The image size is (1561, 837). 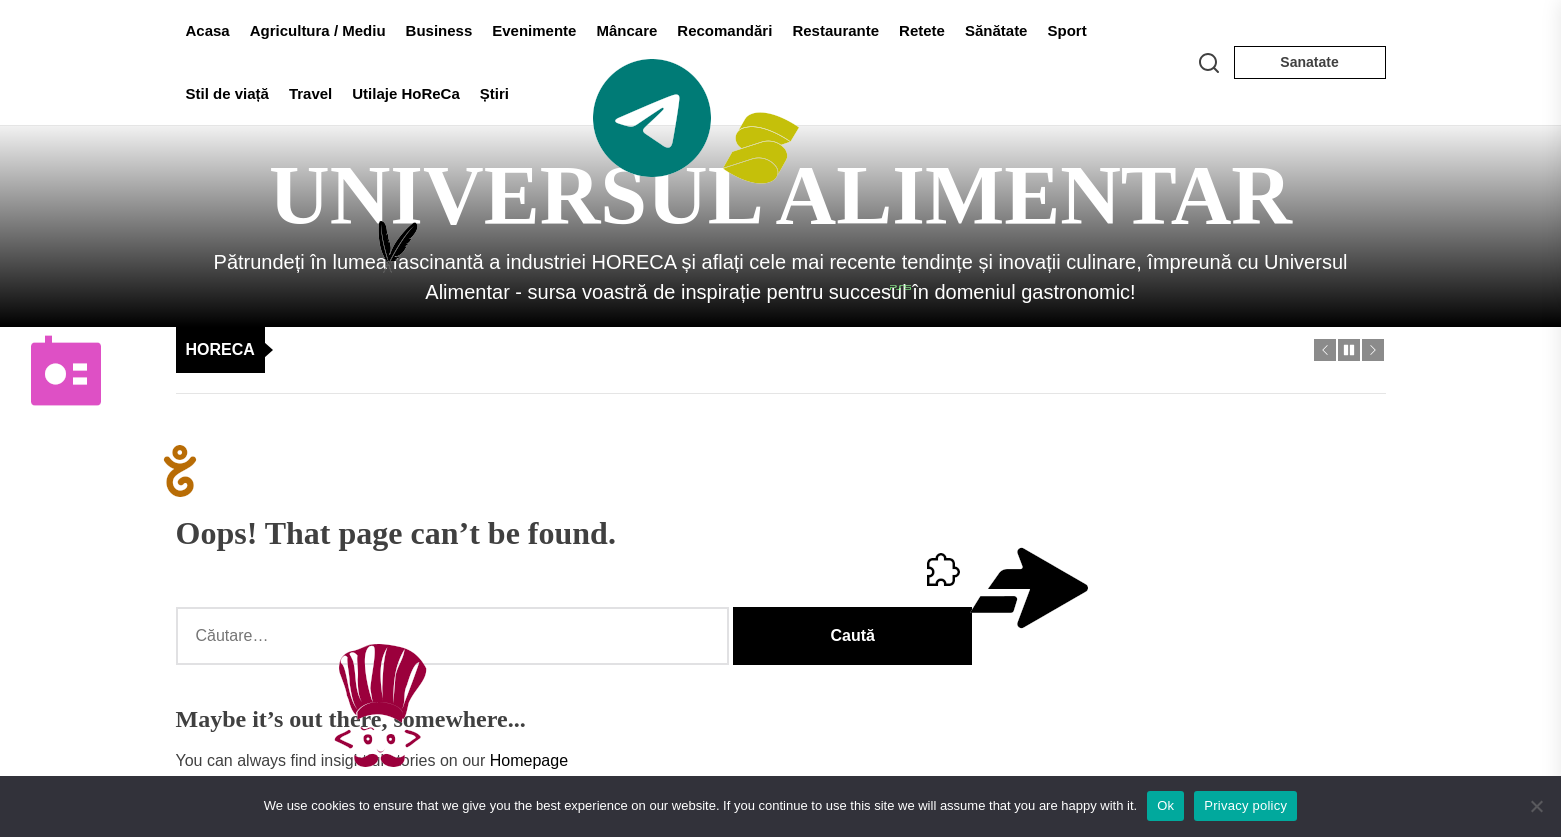 What do you see at coordinates (180, 471) in the screenshot?
I see `link to Gandi domain registrar services` at bounding box center [180, 471].